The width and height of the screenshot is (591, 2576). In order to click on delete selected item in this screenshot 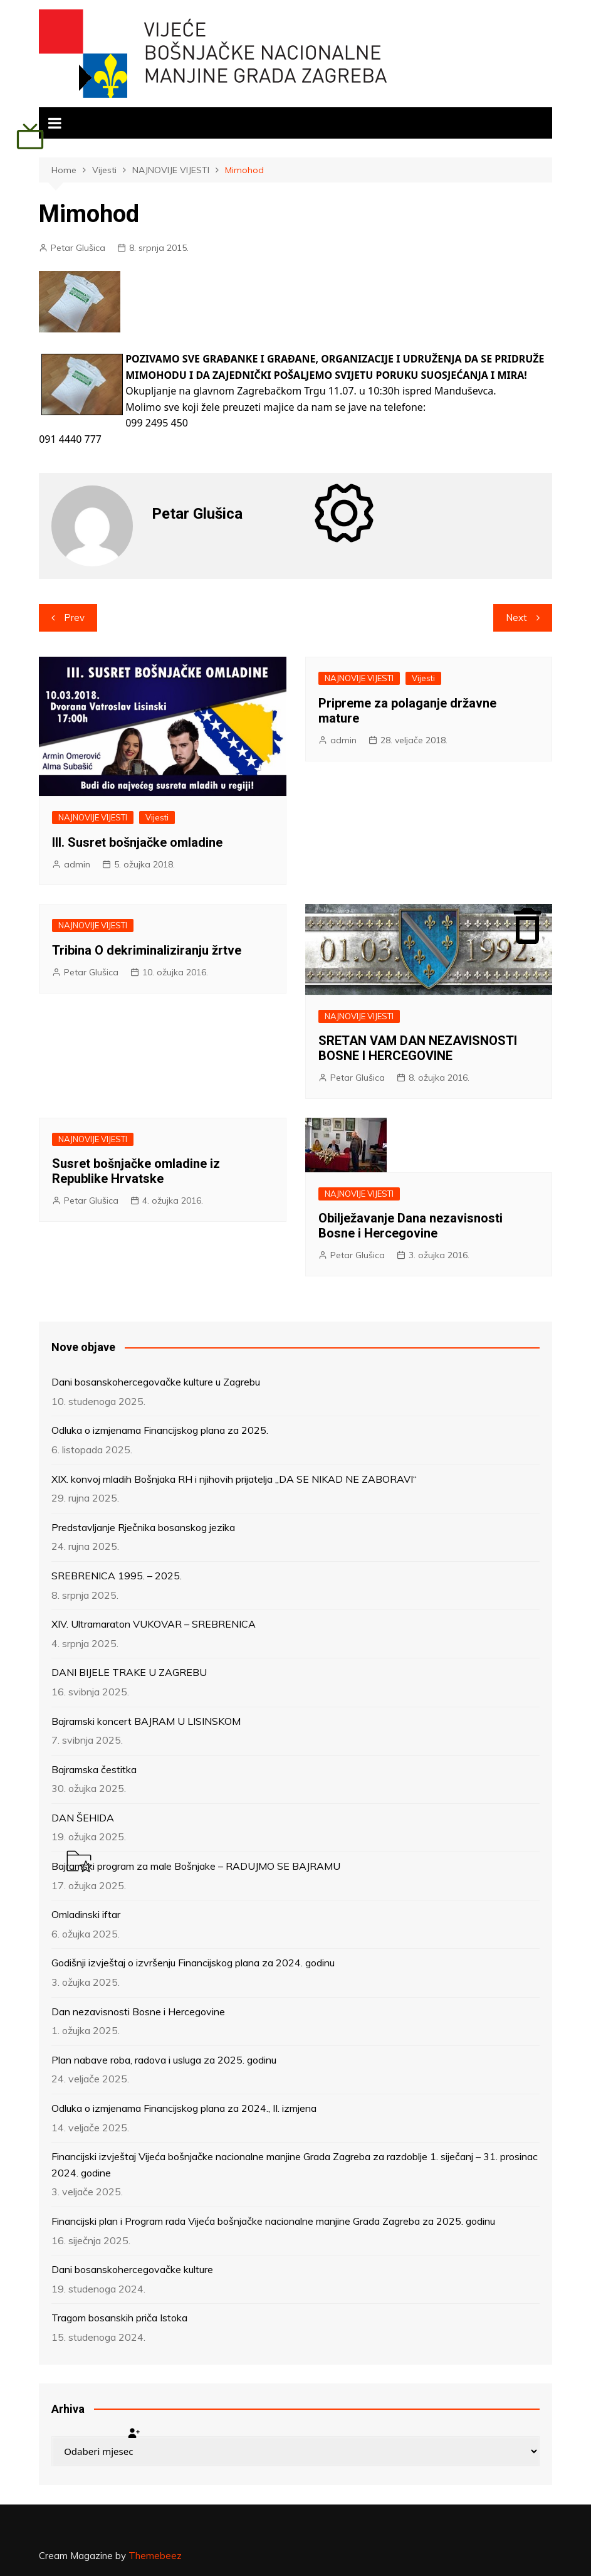, I will do `click(527, 926)`.